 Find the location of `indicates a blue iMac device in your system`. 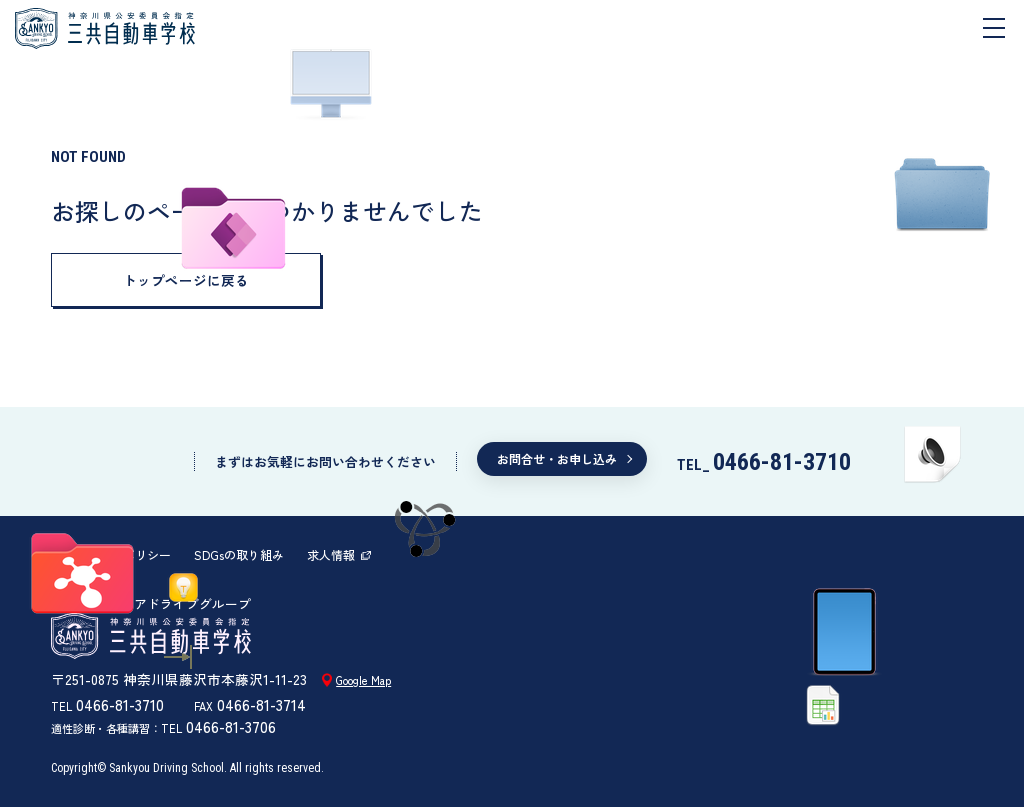

indicates a blue iMac device in your system is located at coordinates (331, 82).